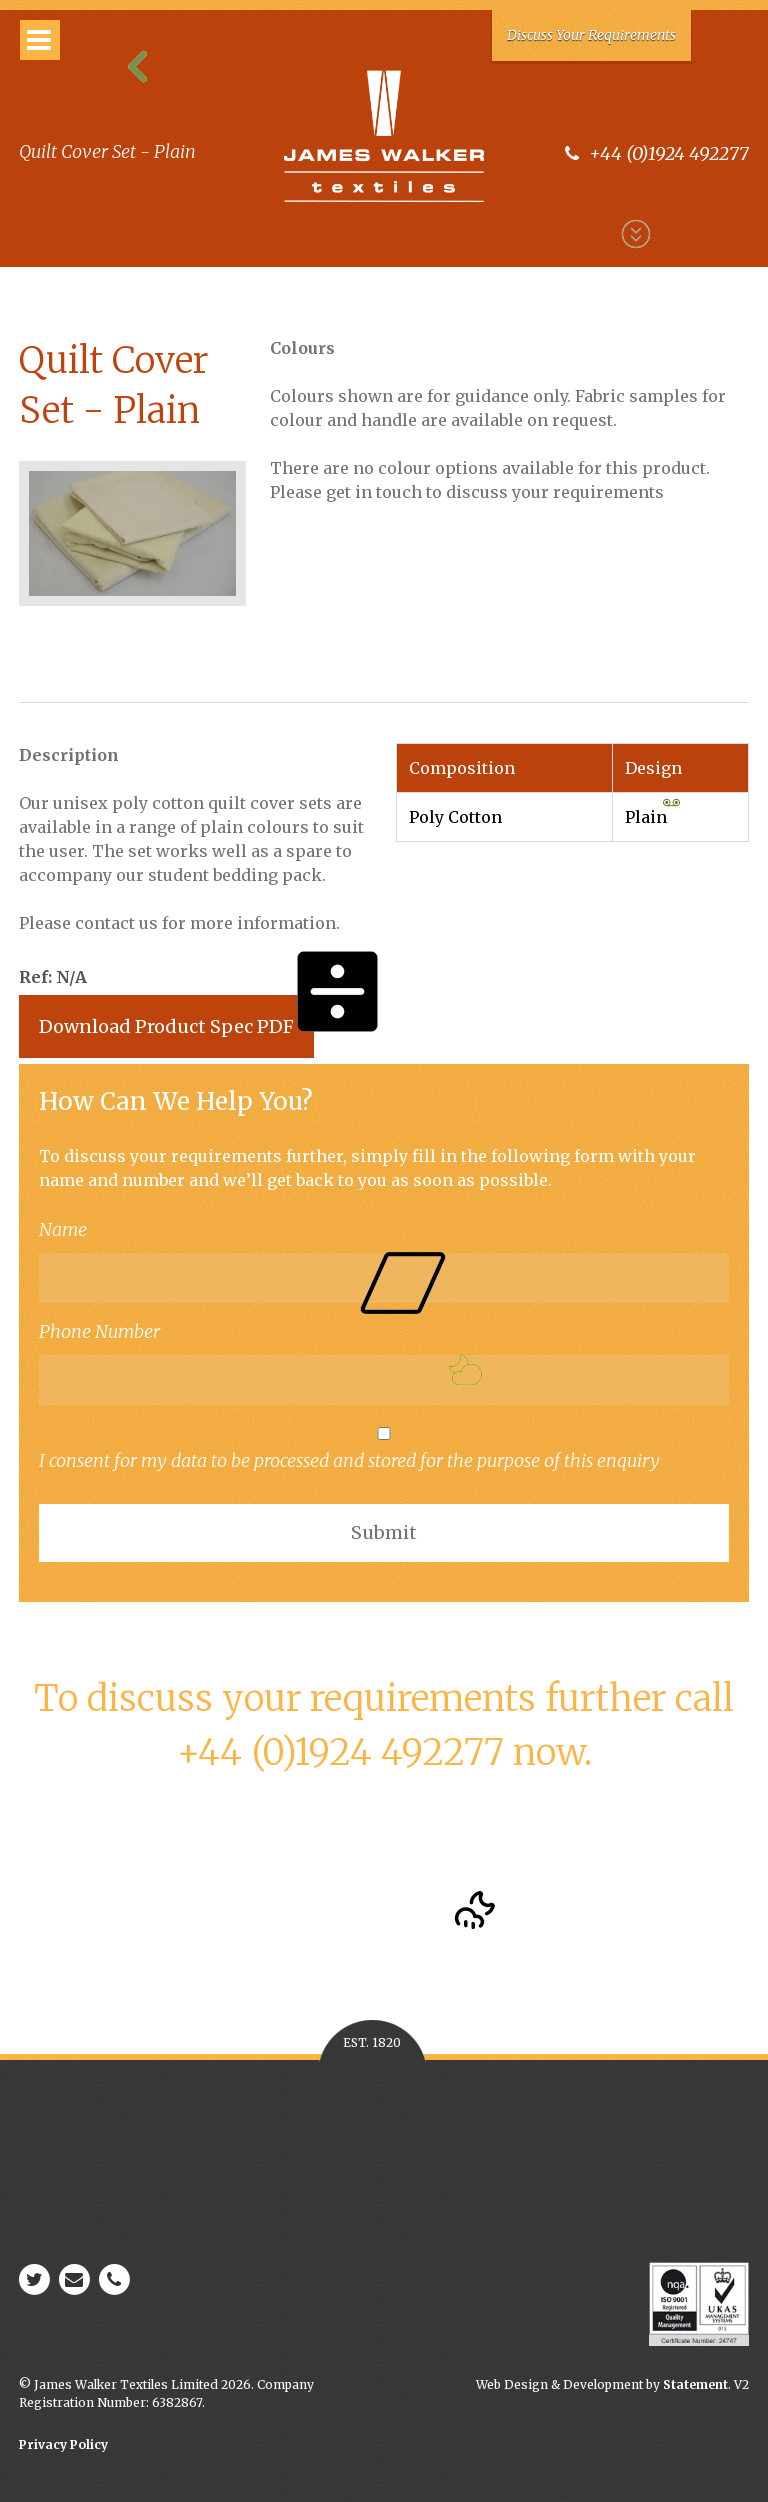  Describe the element at coordinates (475, 1909) in the screenshot. I see `indicates nighttime rainy weather conditions` at that location.